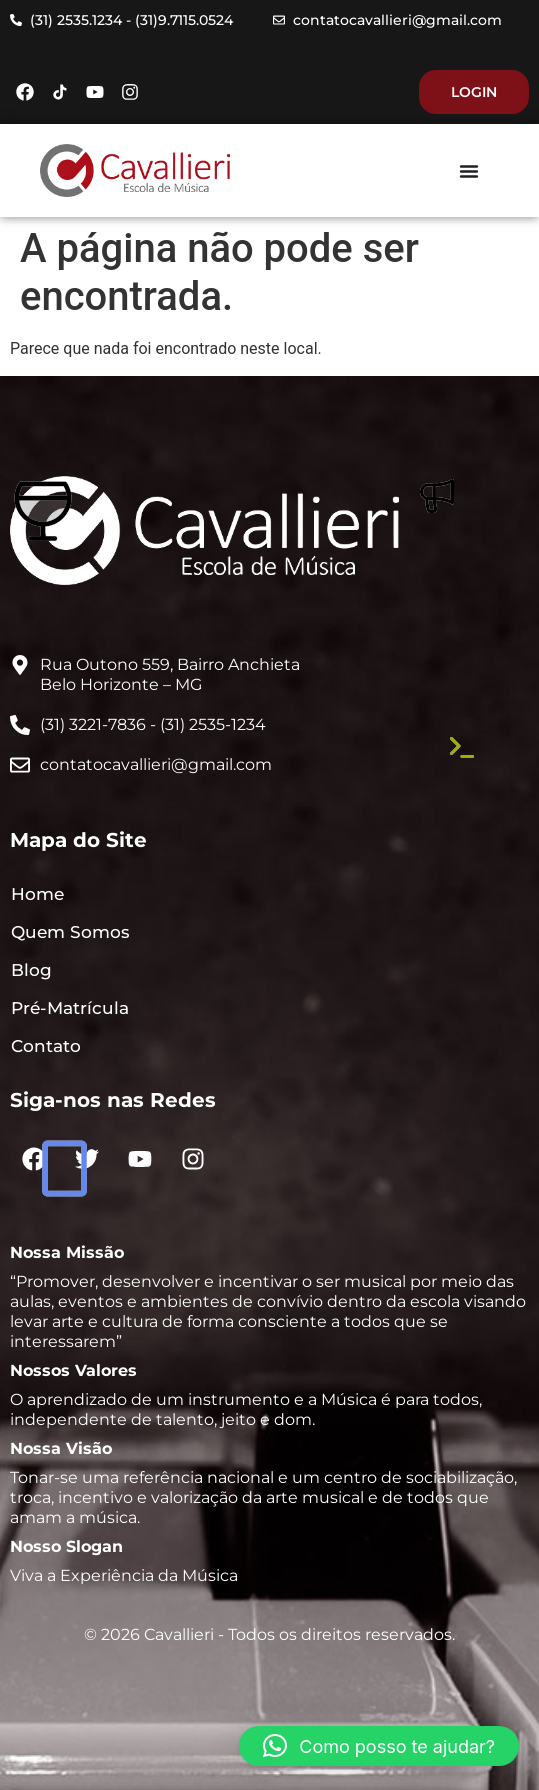  I want to click on open terminal or command line interface, so click(462, 746).